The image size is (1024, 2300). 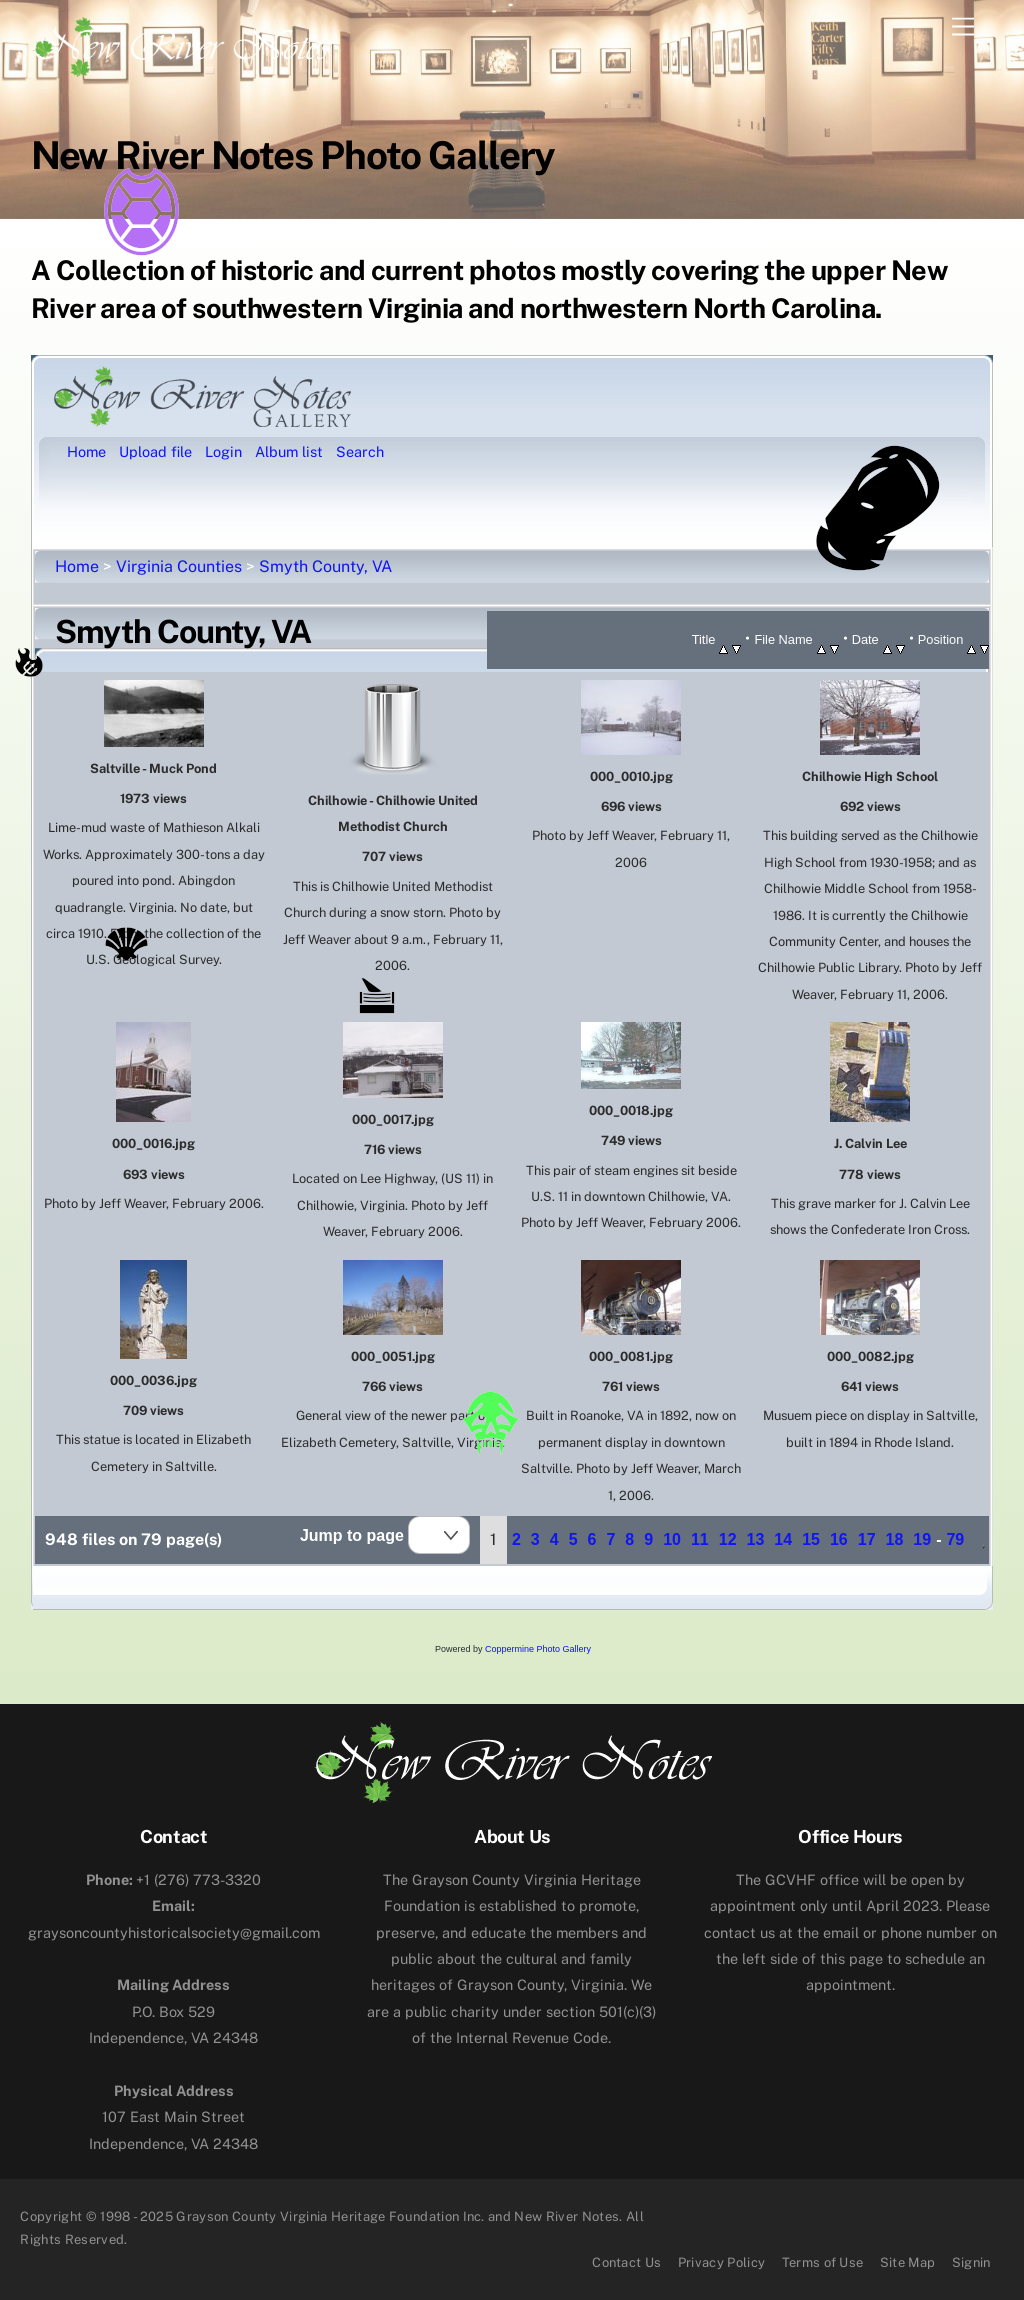 I want to click on indicates fire or flame-based attack ability, so click(x=28, y=662).